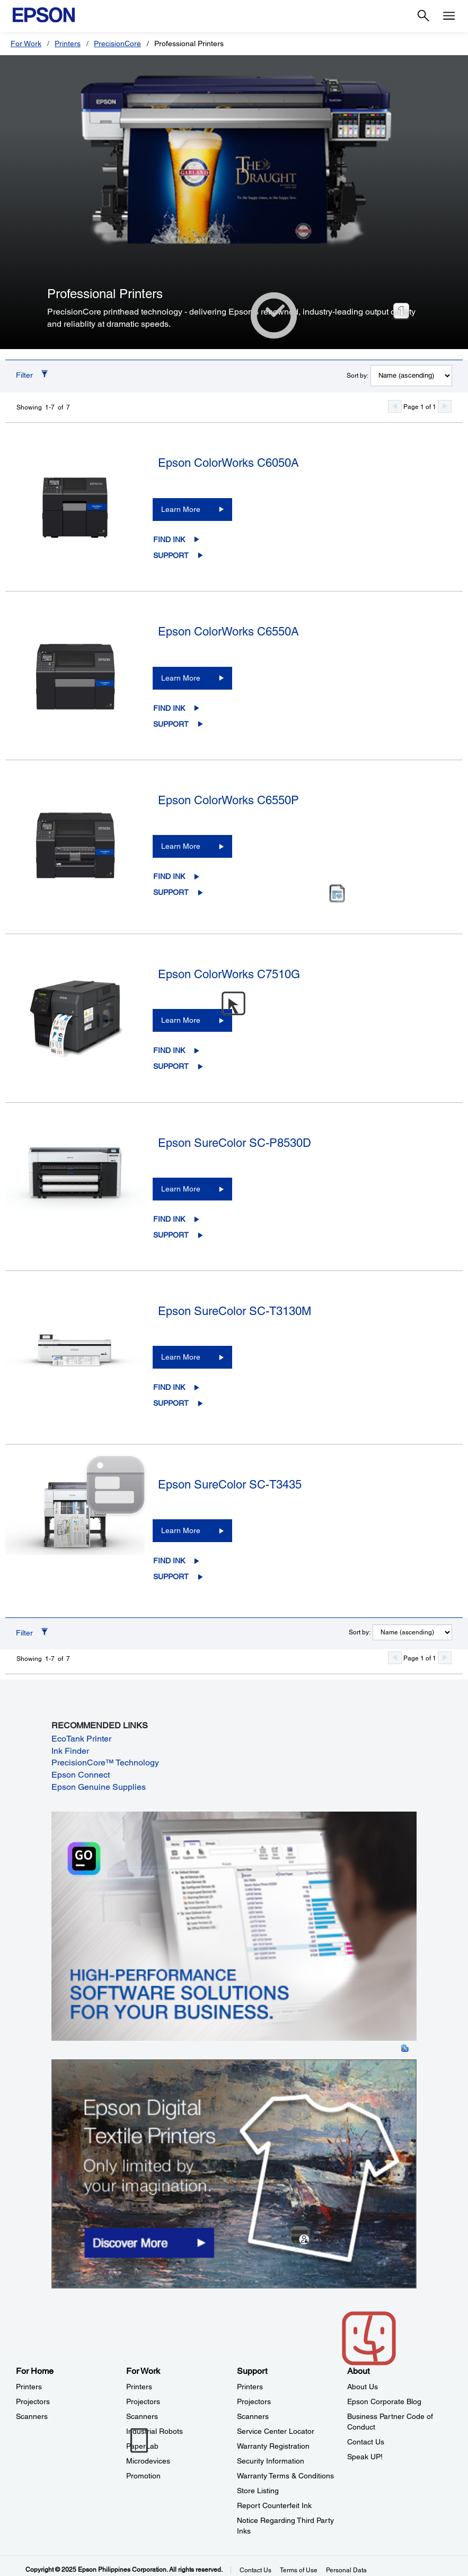 This screenshot has height=2576, width=468. Describe the element at coordinates (116, 1486) in the screenshot. I see `access window tiling and layout settings` at that location.